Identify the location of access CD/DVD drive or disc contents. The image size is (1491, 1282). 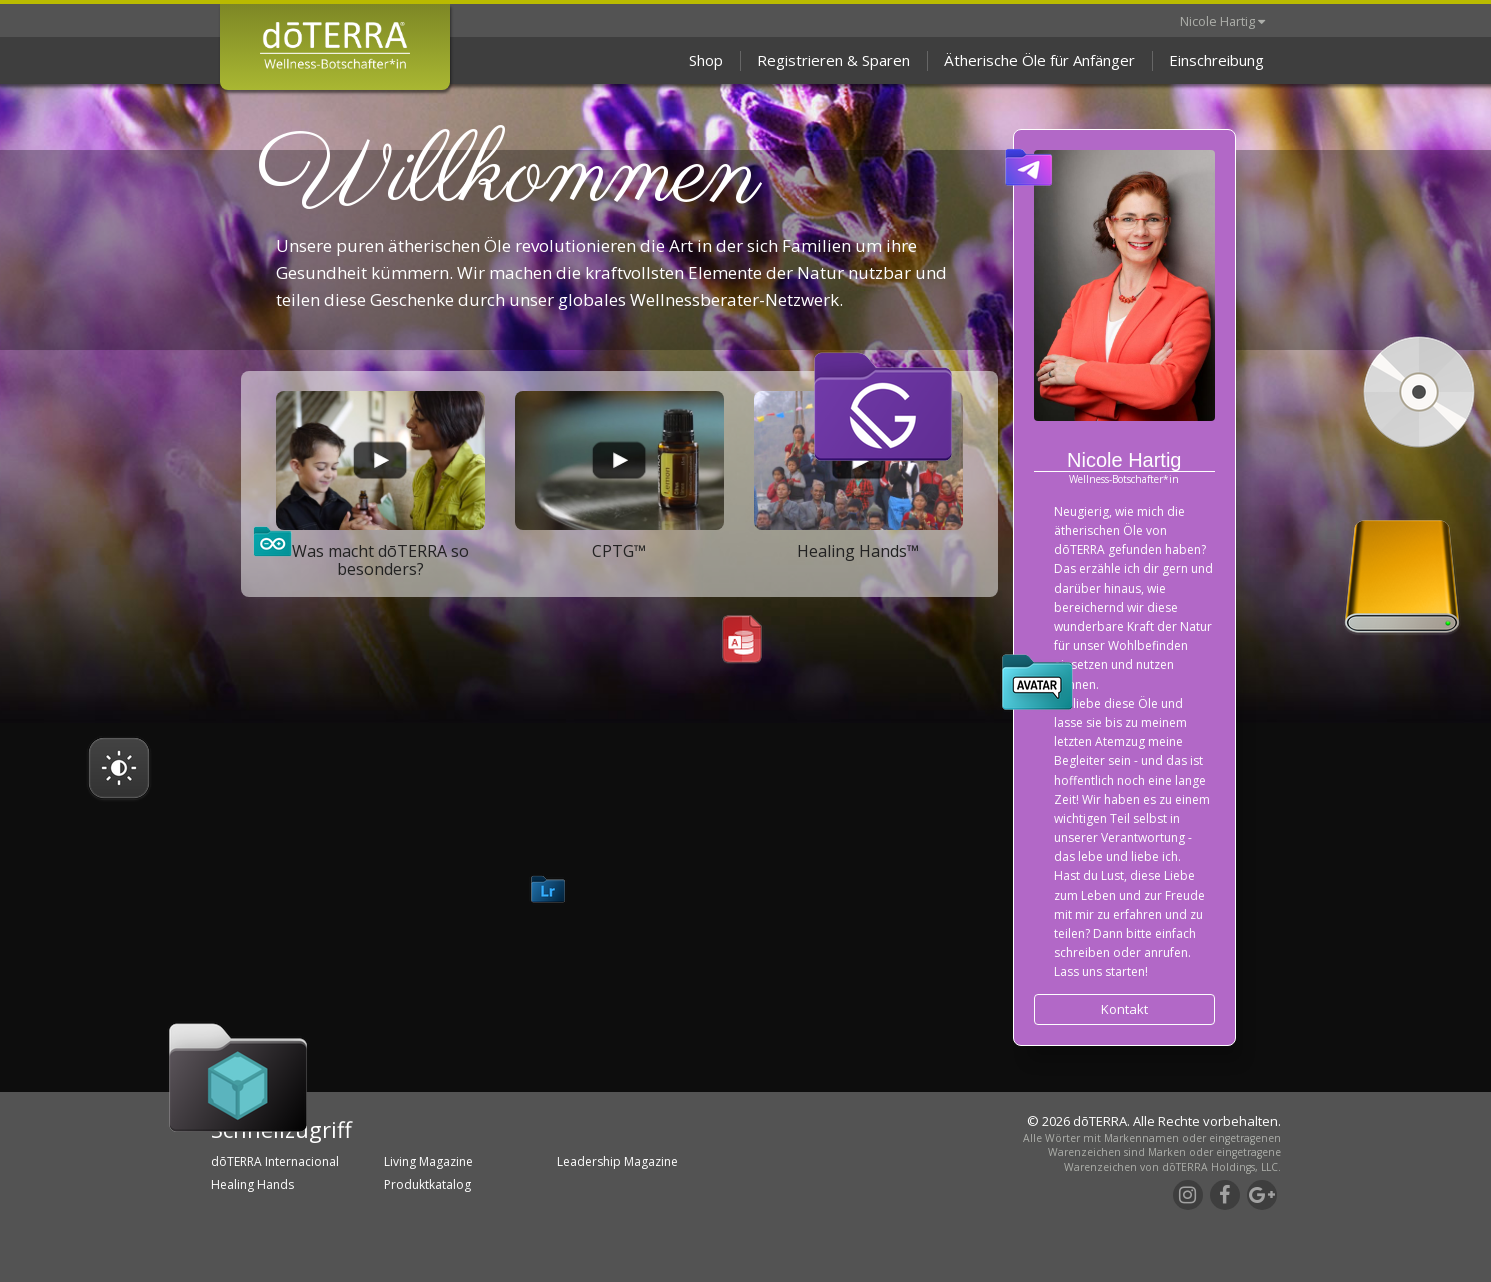
(1419, 392).